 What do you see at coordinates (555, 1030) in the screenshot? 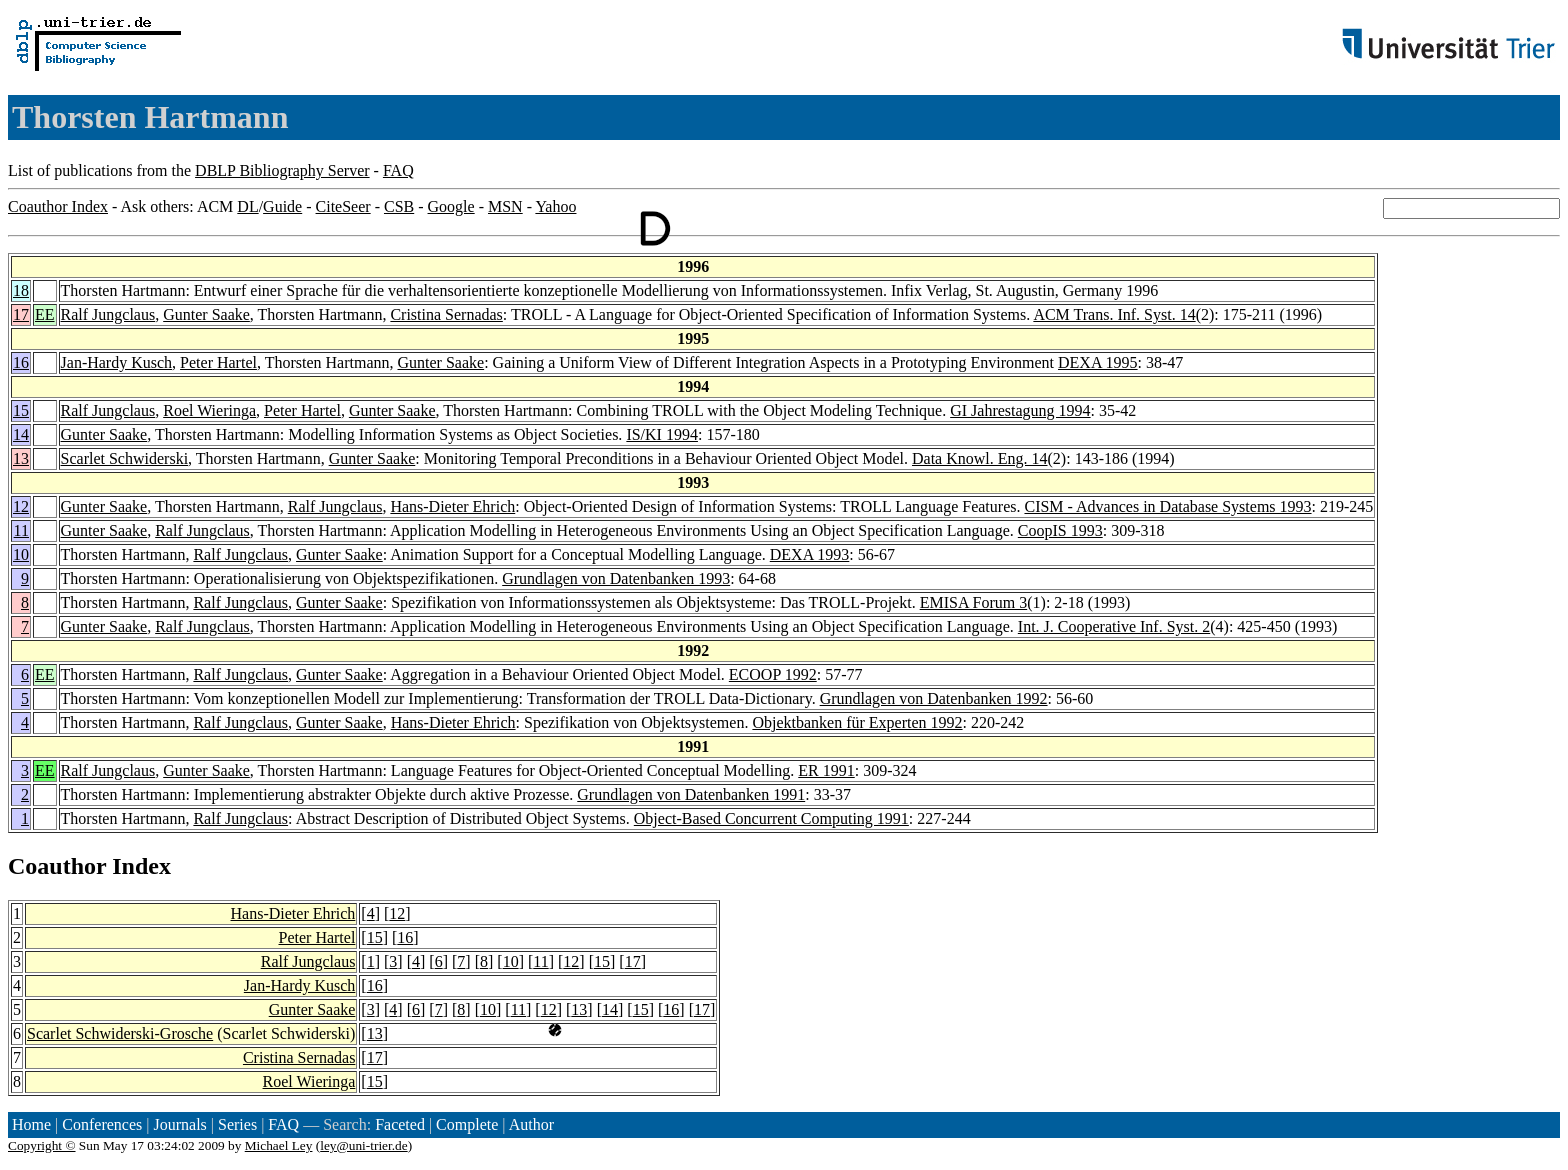
I see `view baseball scores or stats` at bounding box center [555, 1030].